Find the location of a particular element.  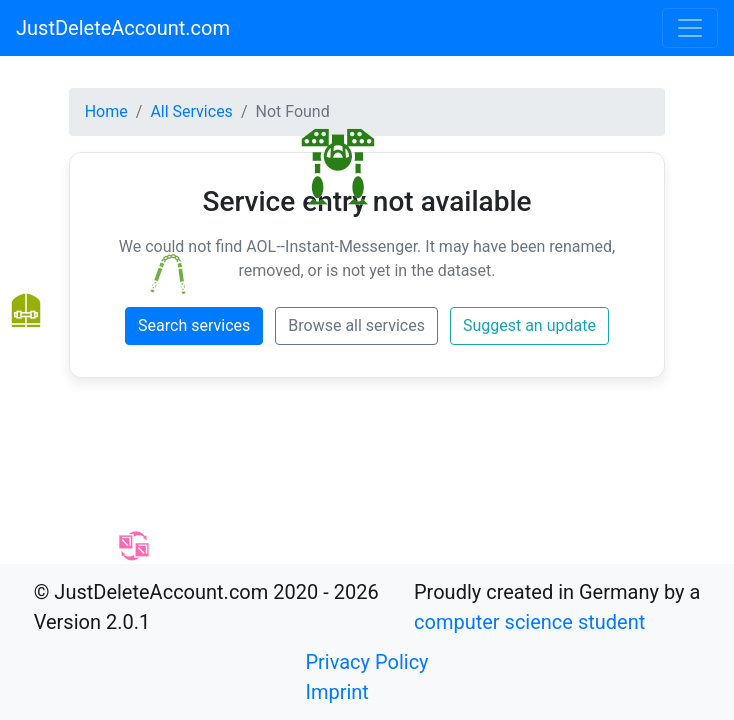

select missile mech unit in game is located at coordinates (338, 167).